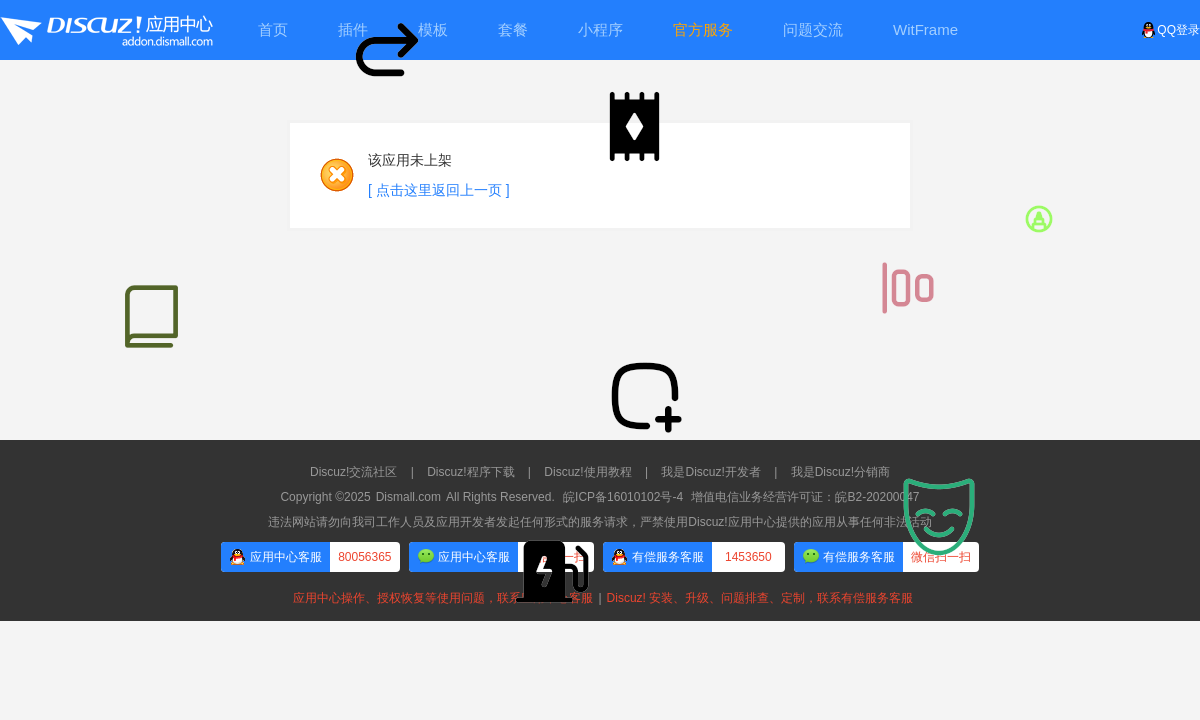 The height and width of the screenshot is (720, 1200). Describe the element at coordinates (645, 396) in the screenshot. I see `add a new item or create new content` at that location.